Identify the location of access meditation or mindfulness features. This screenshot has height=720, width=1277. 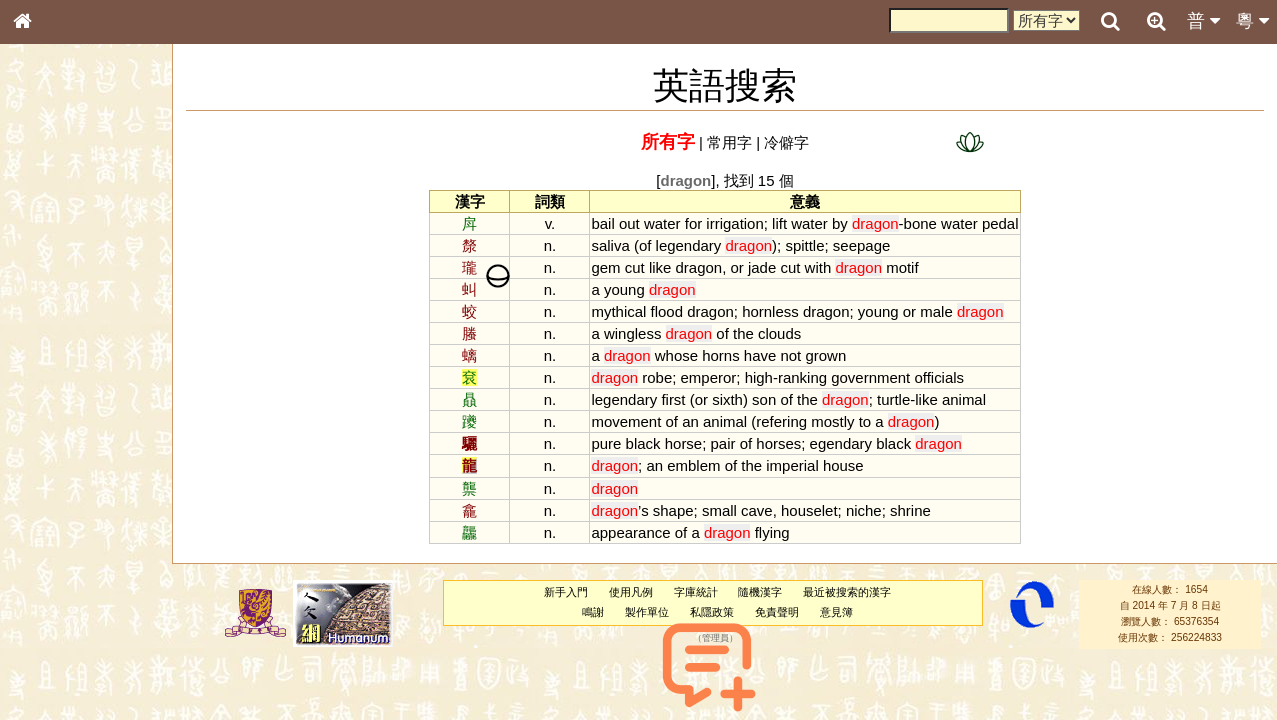
(970, 143).